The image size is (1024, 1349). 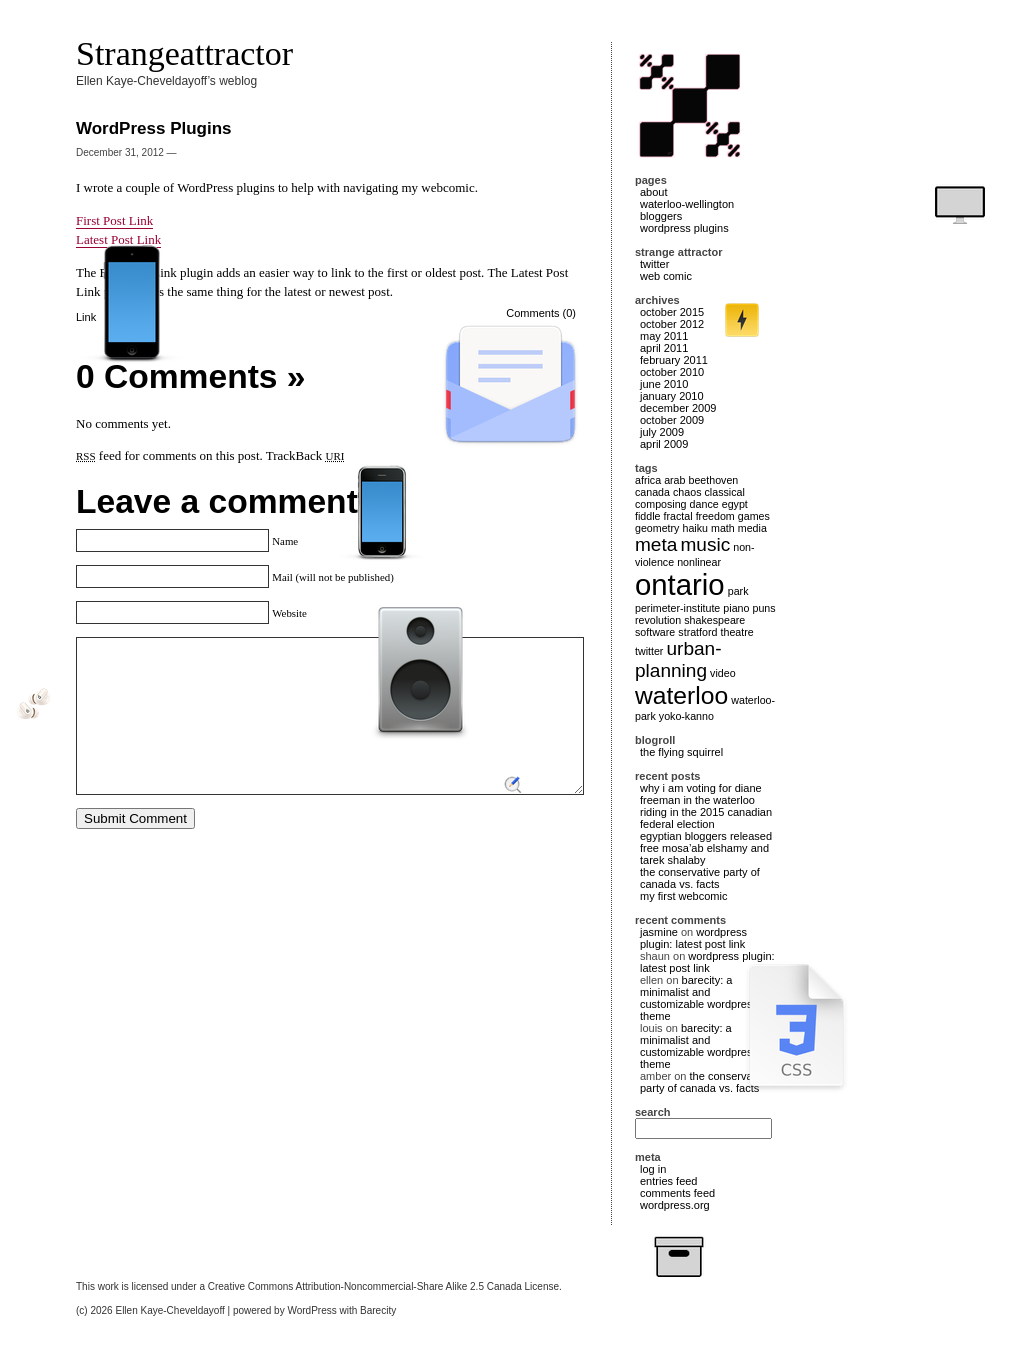 I want to click on connect beats wireless earbuds via bluetooth, so click(x=34, y=704).